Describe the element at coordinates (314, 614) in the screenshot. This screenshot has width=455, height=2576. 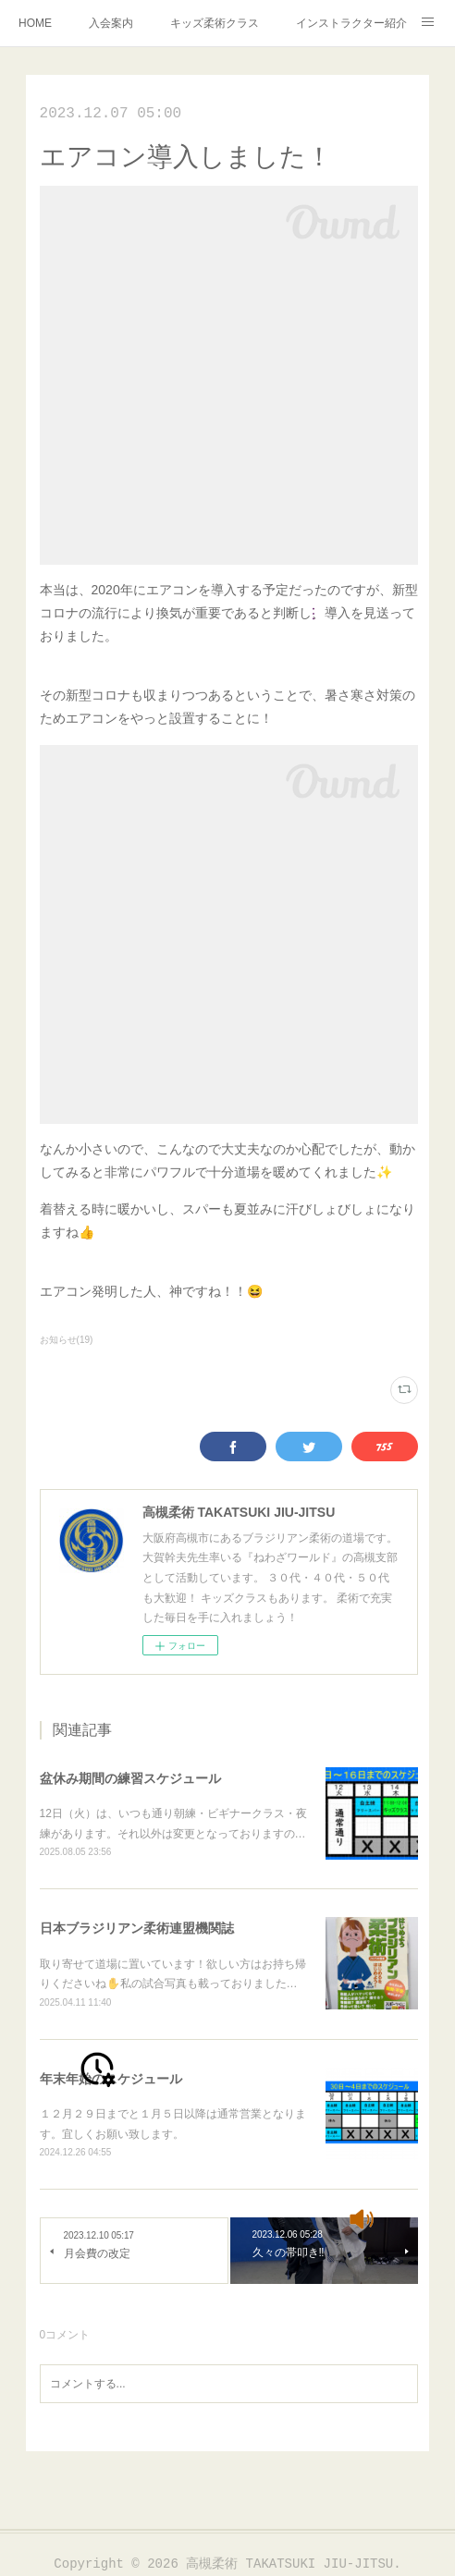
I see `open more options menu` at that location.